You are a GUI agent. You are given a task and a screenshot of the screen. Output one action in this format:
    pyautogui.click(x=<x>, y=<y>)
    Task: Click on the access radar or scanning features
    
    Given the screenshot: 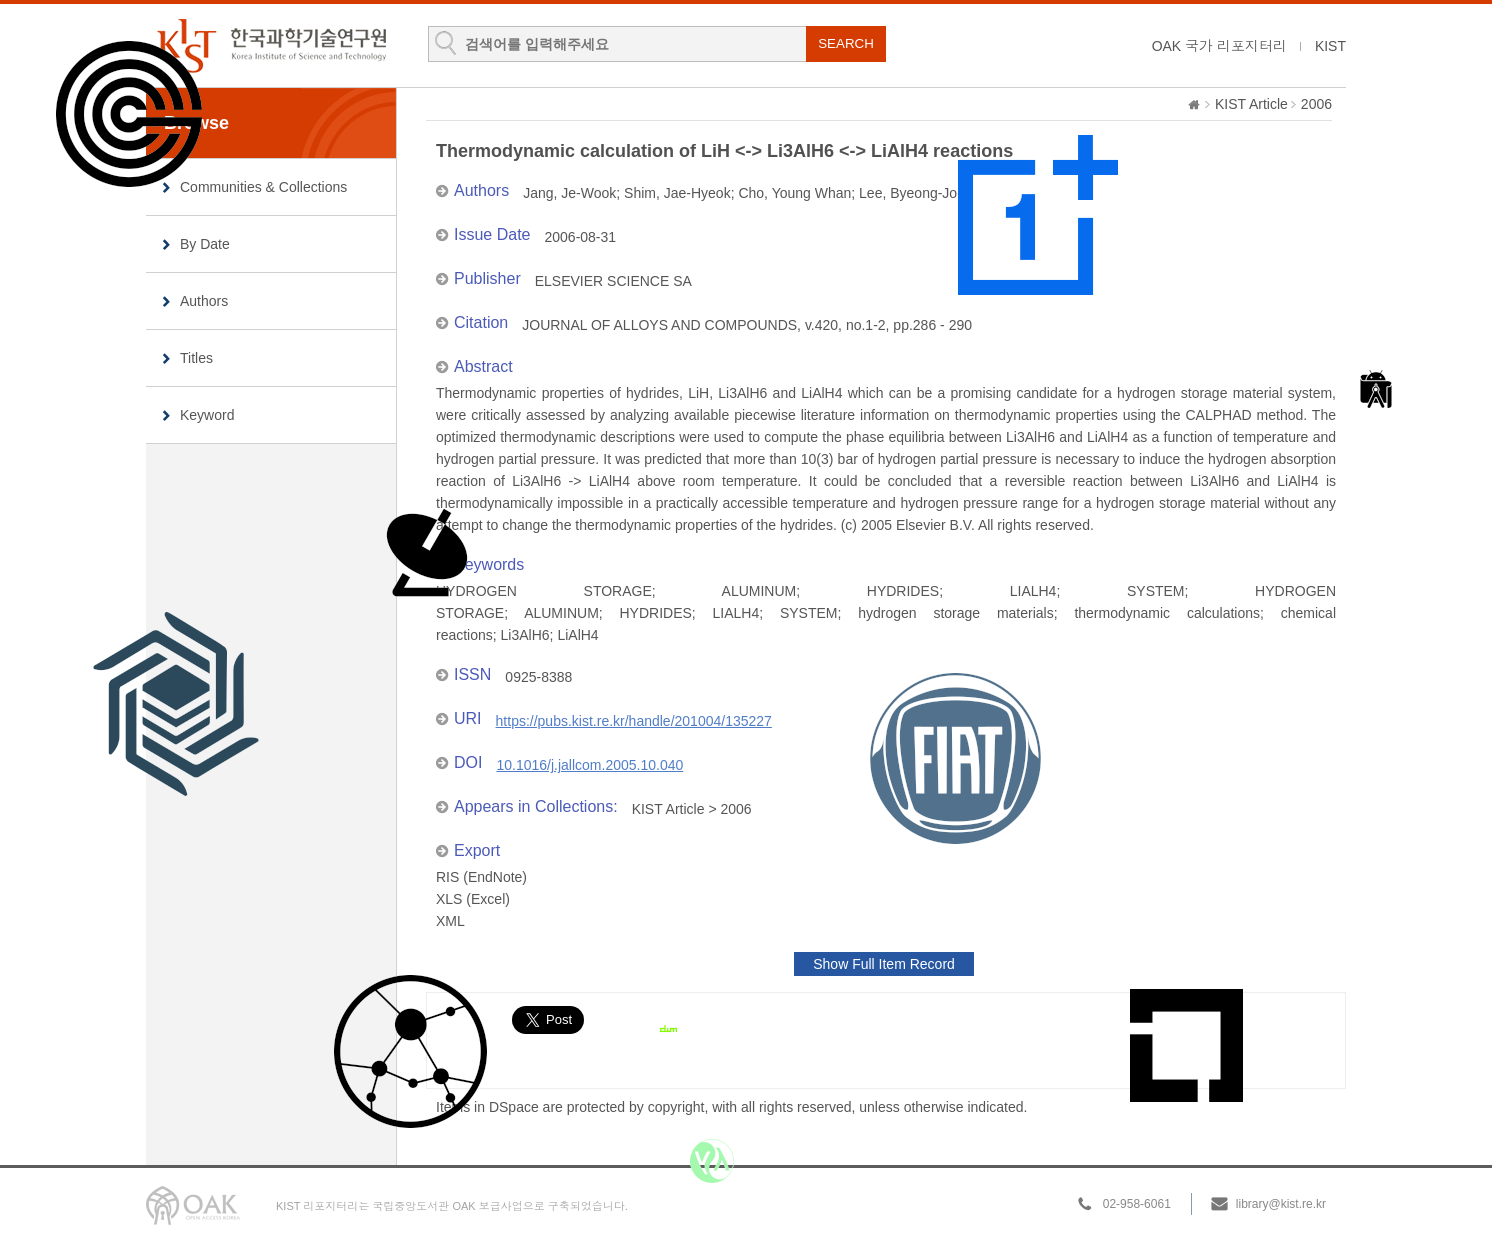 What is the action you would take?
    pyautogui.click(x=427, y=553)
    